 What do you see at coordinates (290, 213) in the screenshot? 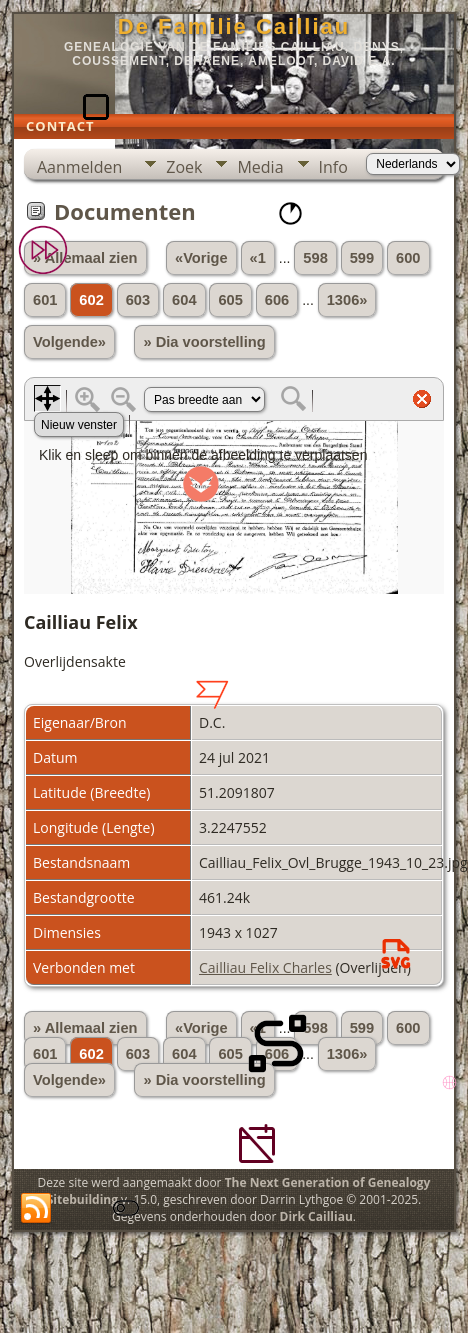
I see `indicates 10% progress or completion` at bounding box center [290, 213].